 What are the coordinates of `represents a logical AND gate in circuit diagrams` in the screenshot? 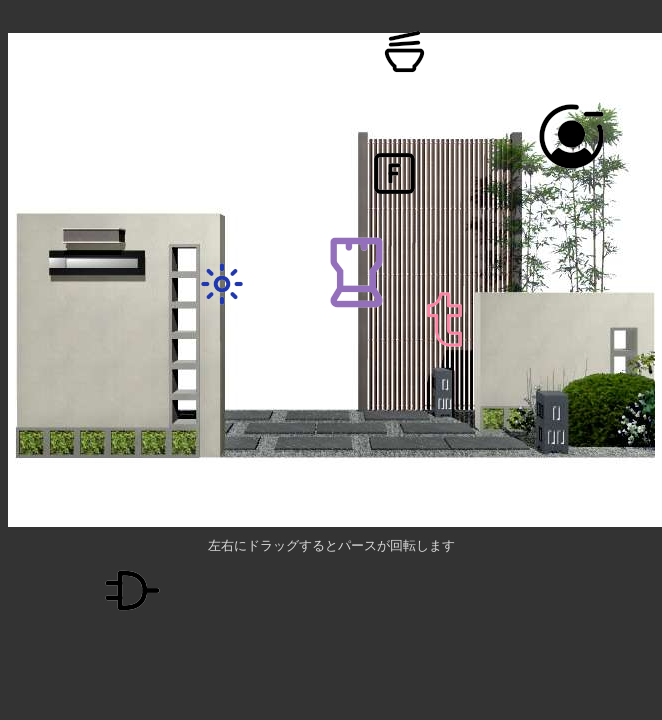 It's located at (132, 590).